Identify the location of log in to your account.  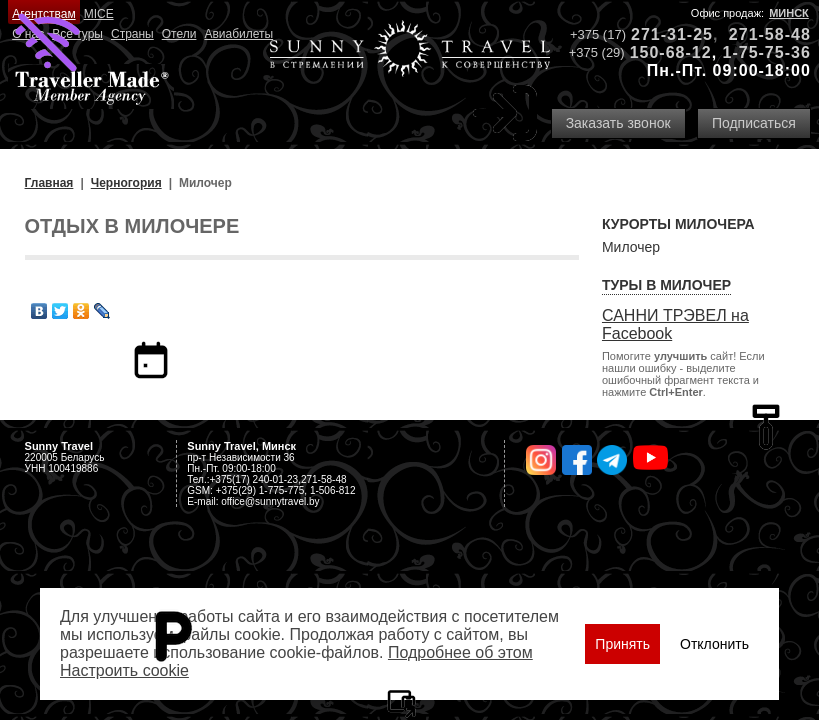
(505, 113).